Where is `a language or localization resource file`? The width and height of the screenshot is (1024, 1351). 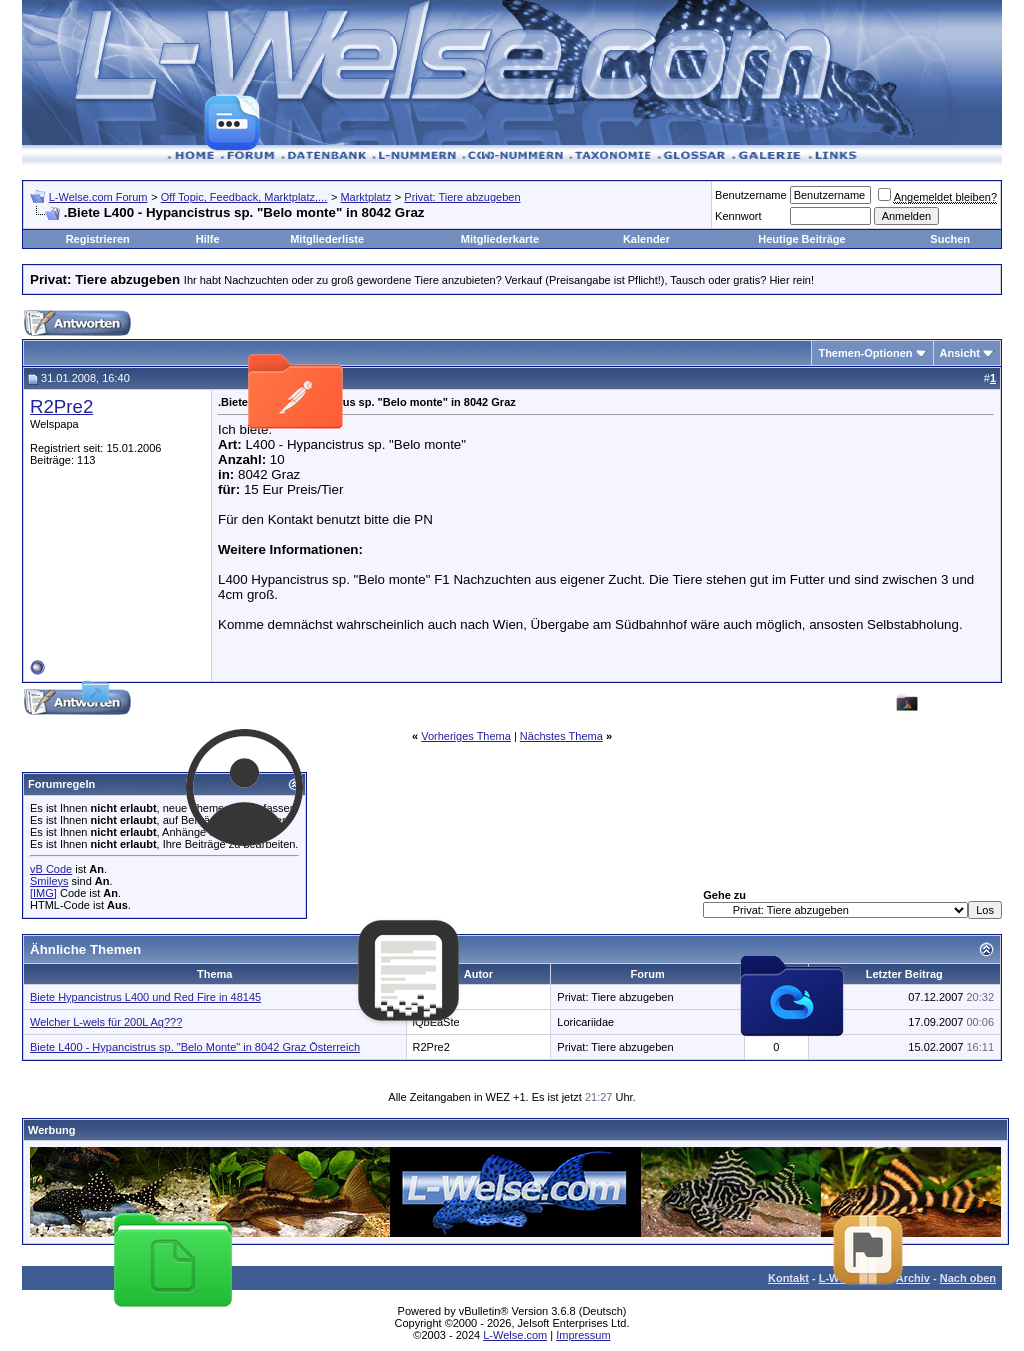 a language or localization resource file is located at coordinates (868, 1251).